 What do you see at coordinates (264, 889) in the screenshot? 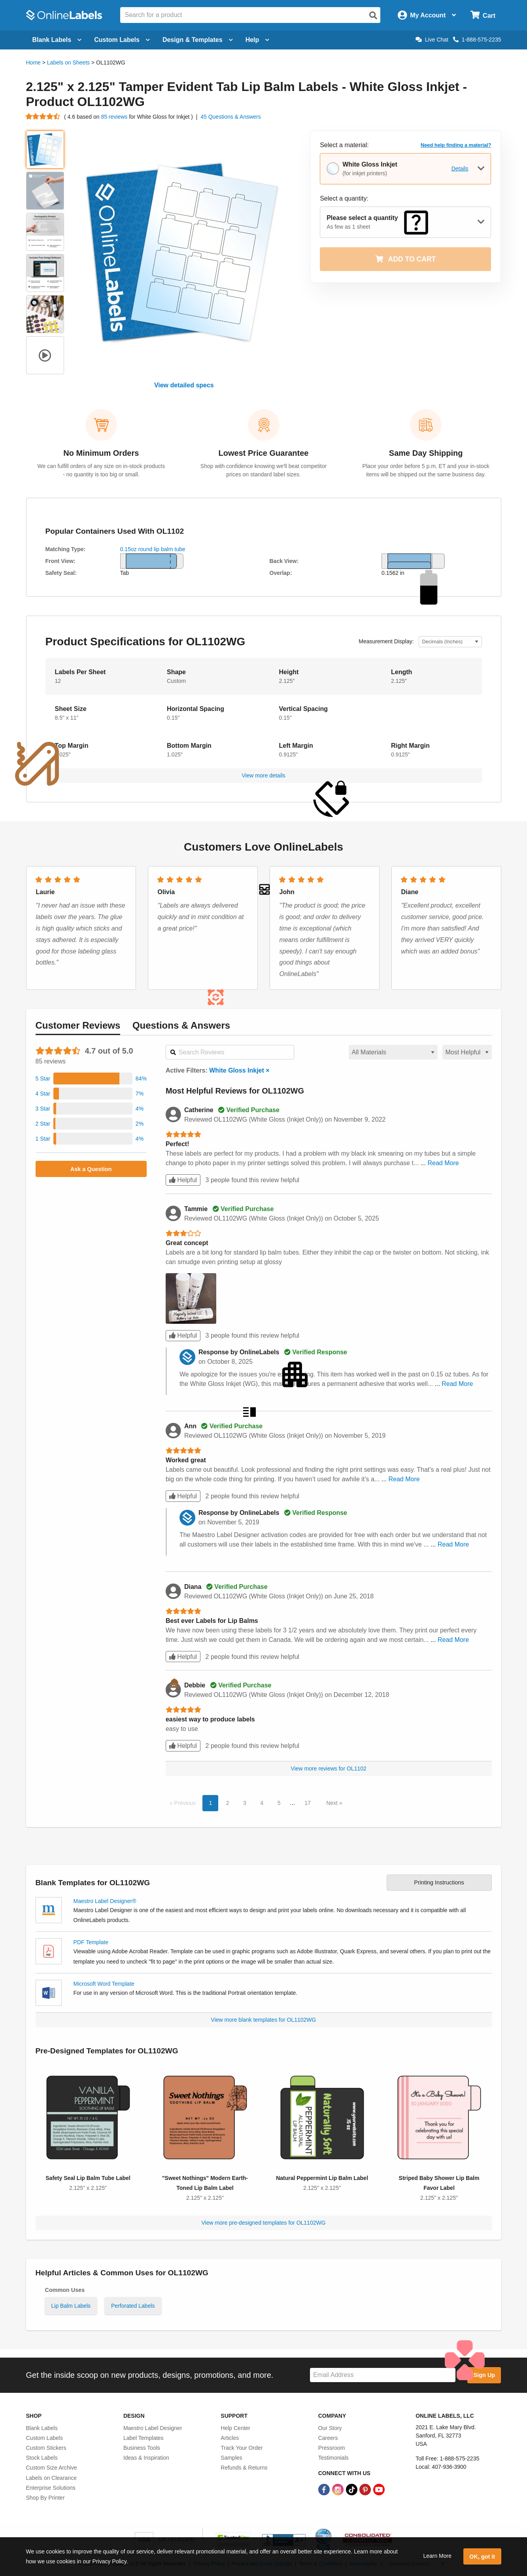
I see `view all inboxes in one place` at bounding box center [264, 889].